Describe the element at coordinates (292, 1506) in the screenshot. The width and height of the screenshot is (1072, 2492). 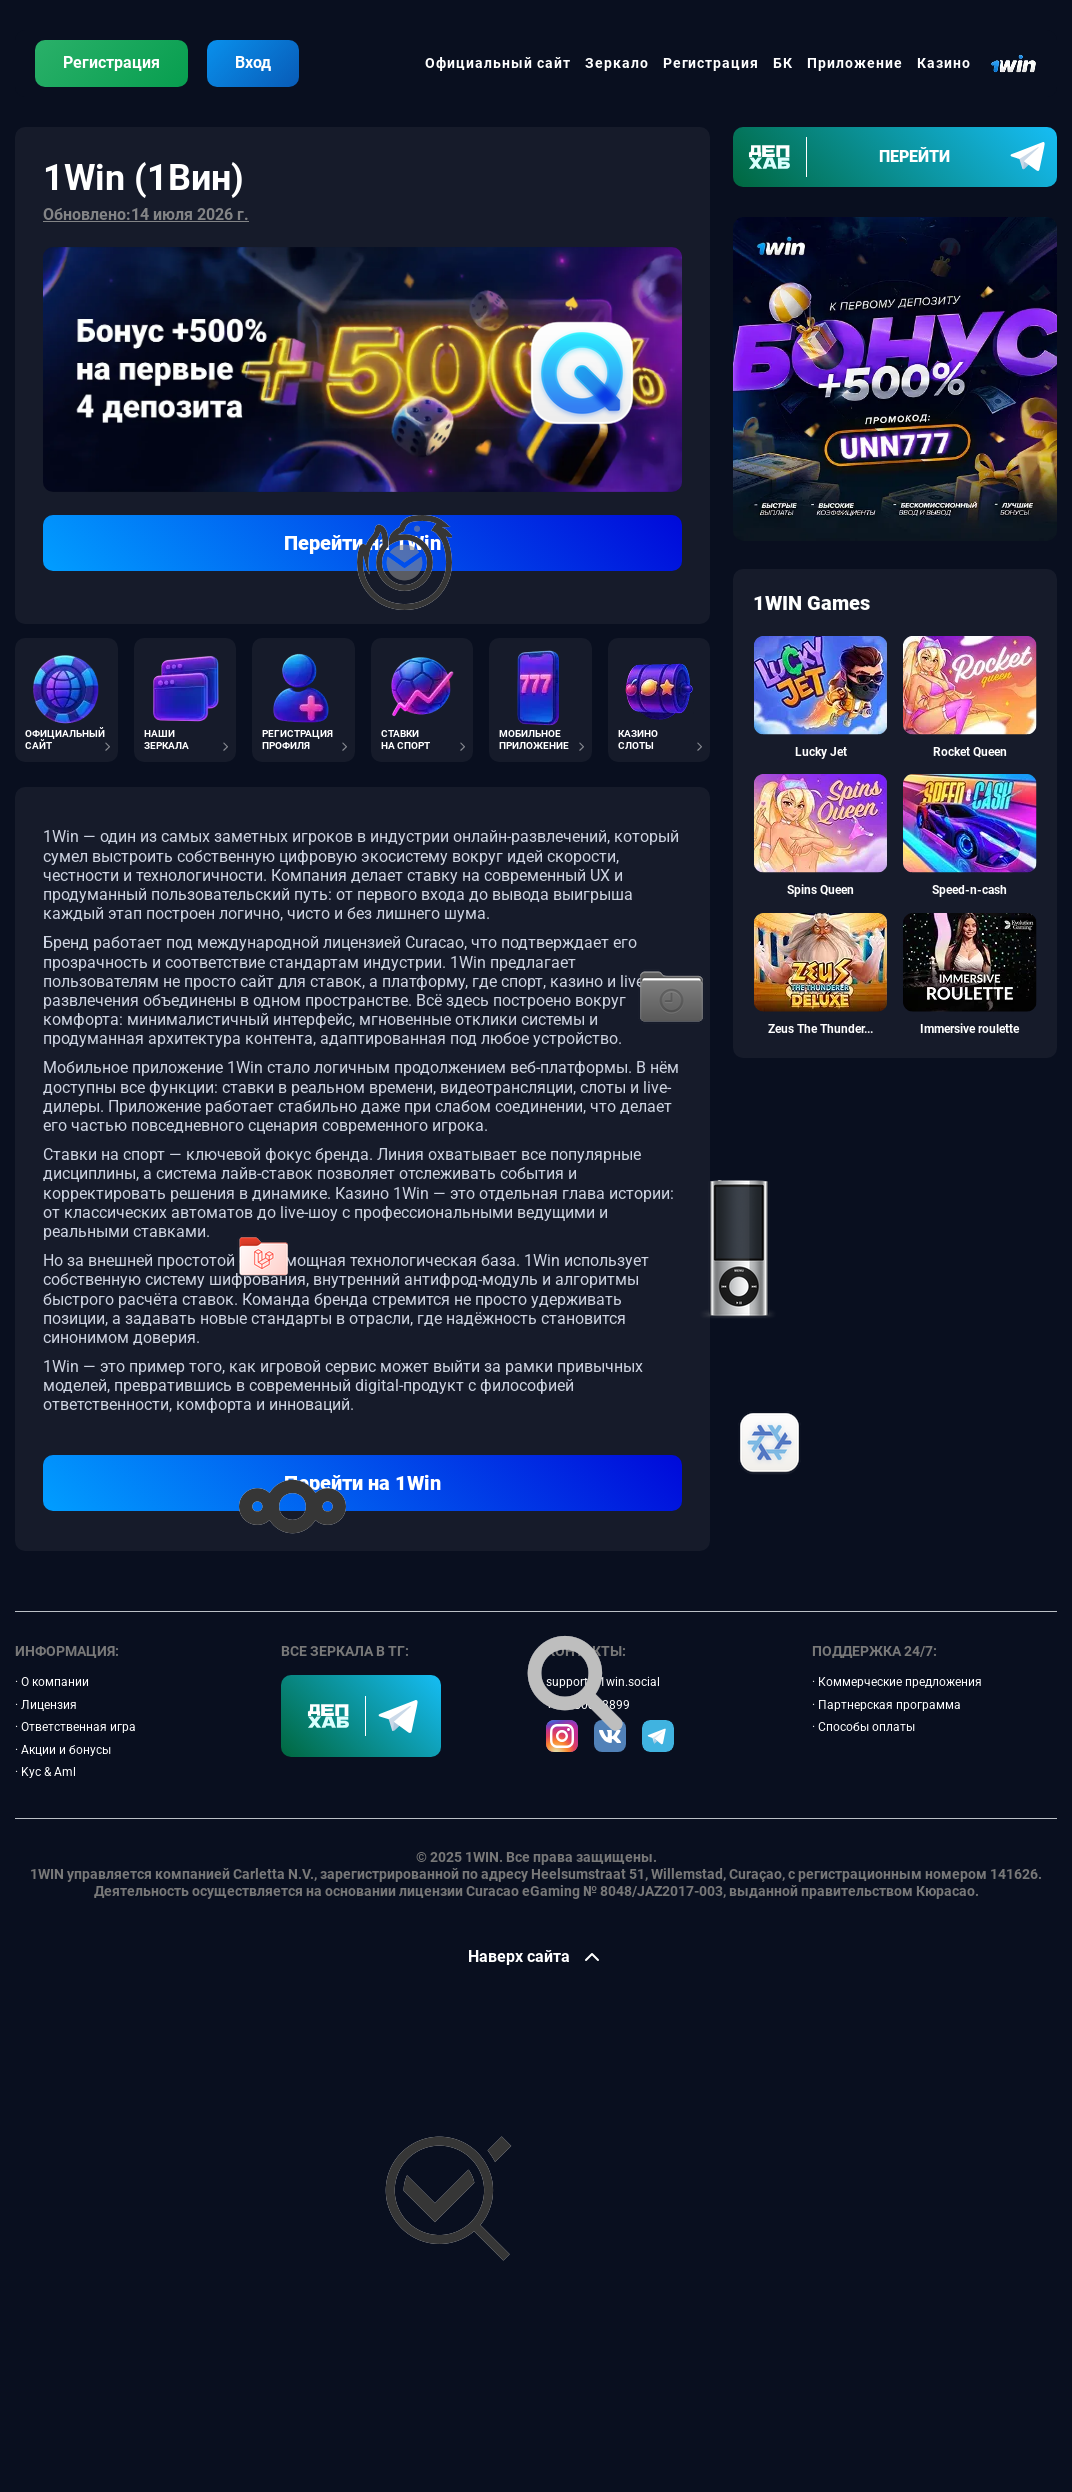
I see `connect to owncloud account` at that location.